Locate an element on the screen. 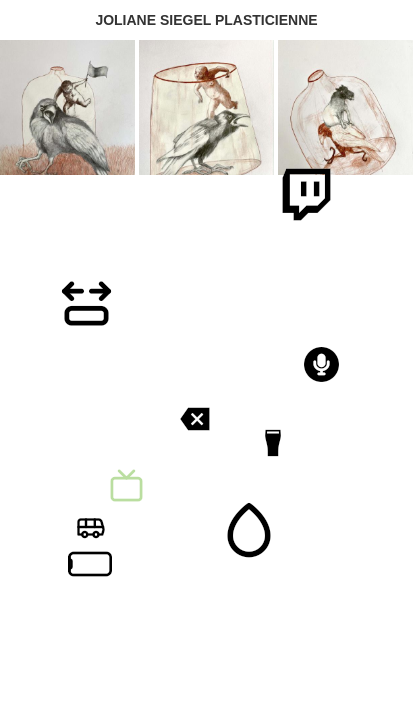 This screenshot has height=720, width=413. rotate device to landscape mode is located at coordinates (90, 564).